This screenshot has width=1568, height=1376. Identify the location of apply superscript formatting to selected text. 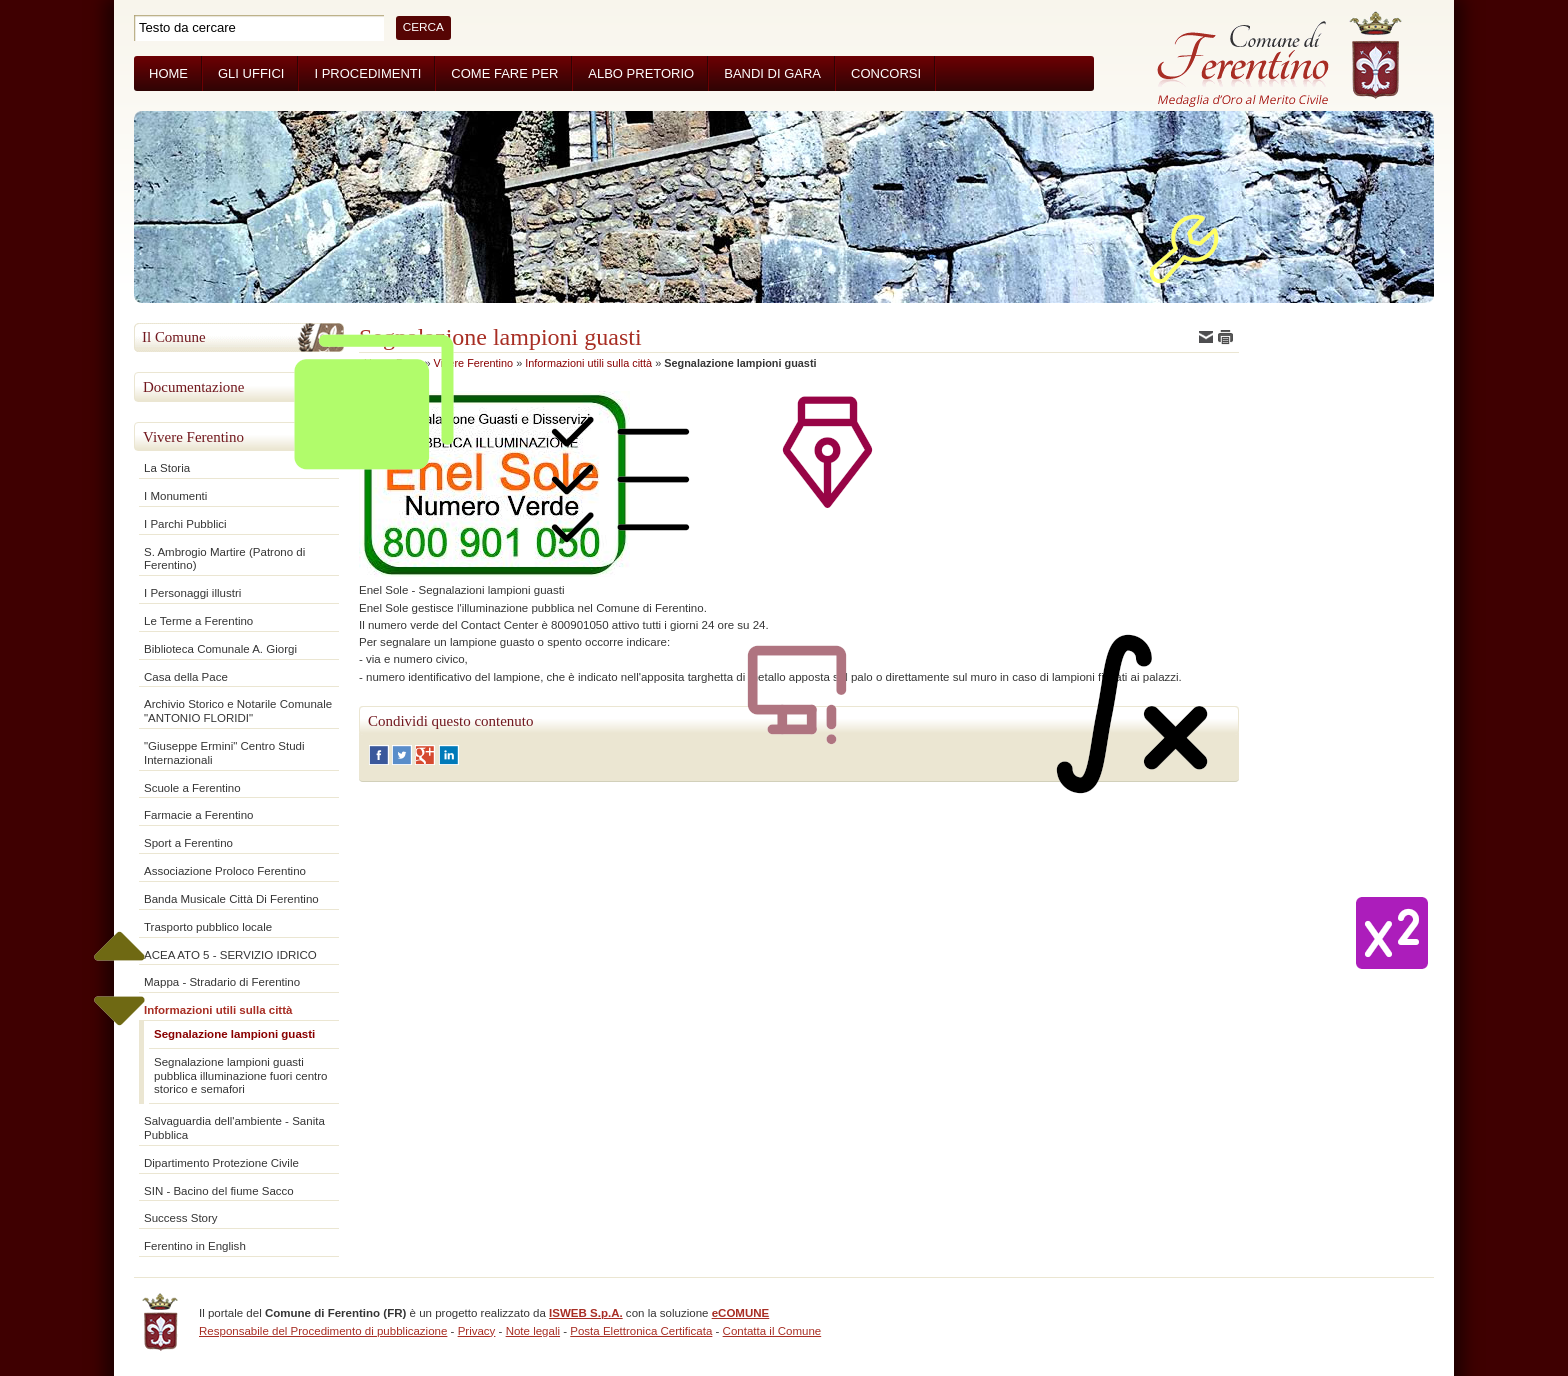
(1392, 933).